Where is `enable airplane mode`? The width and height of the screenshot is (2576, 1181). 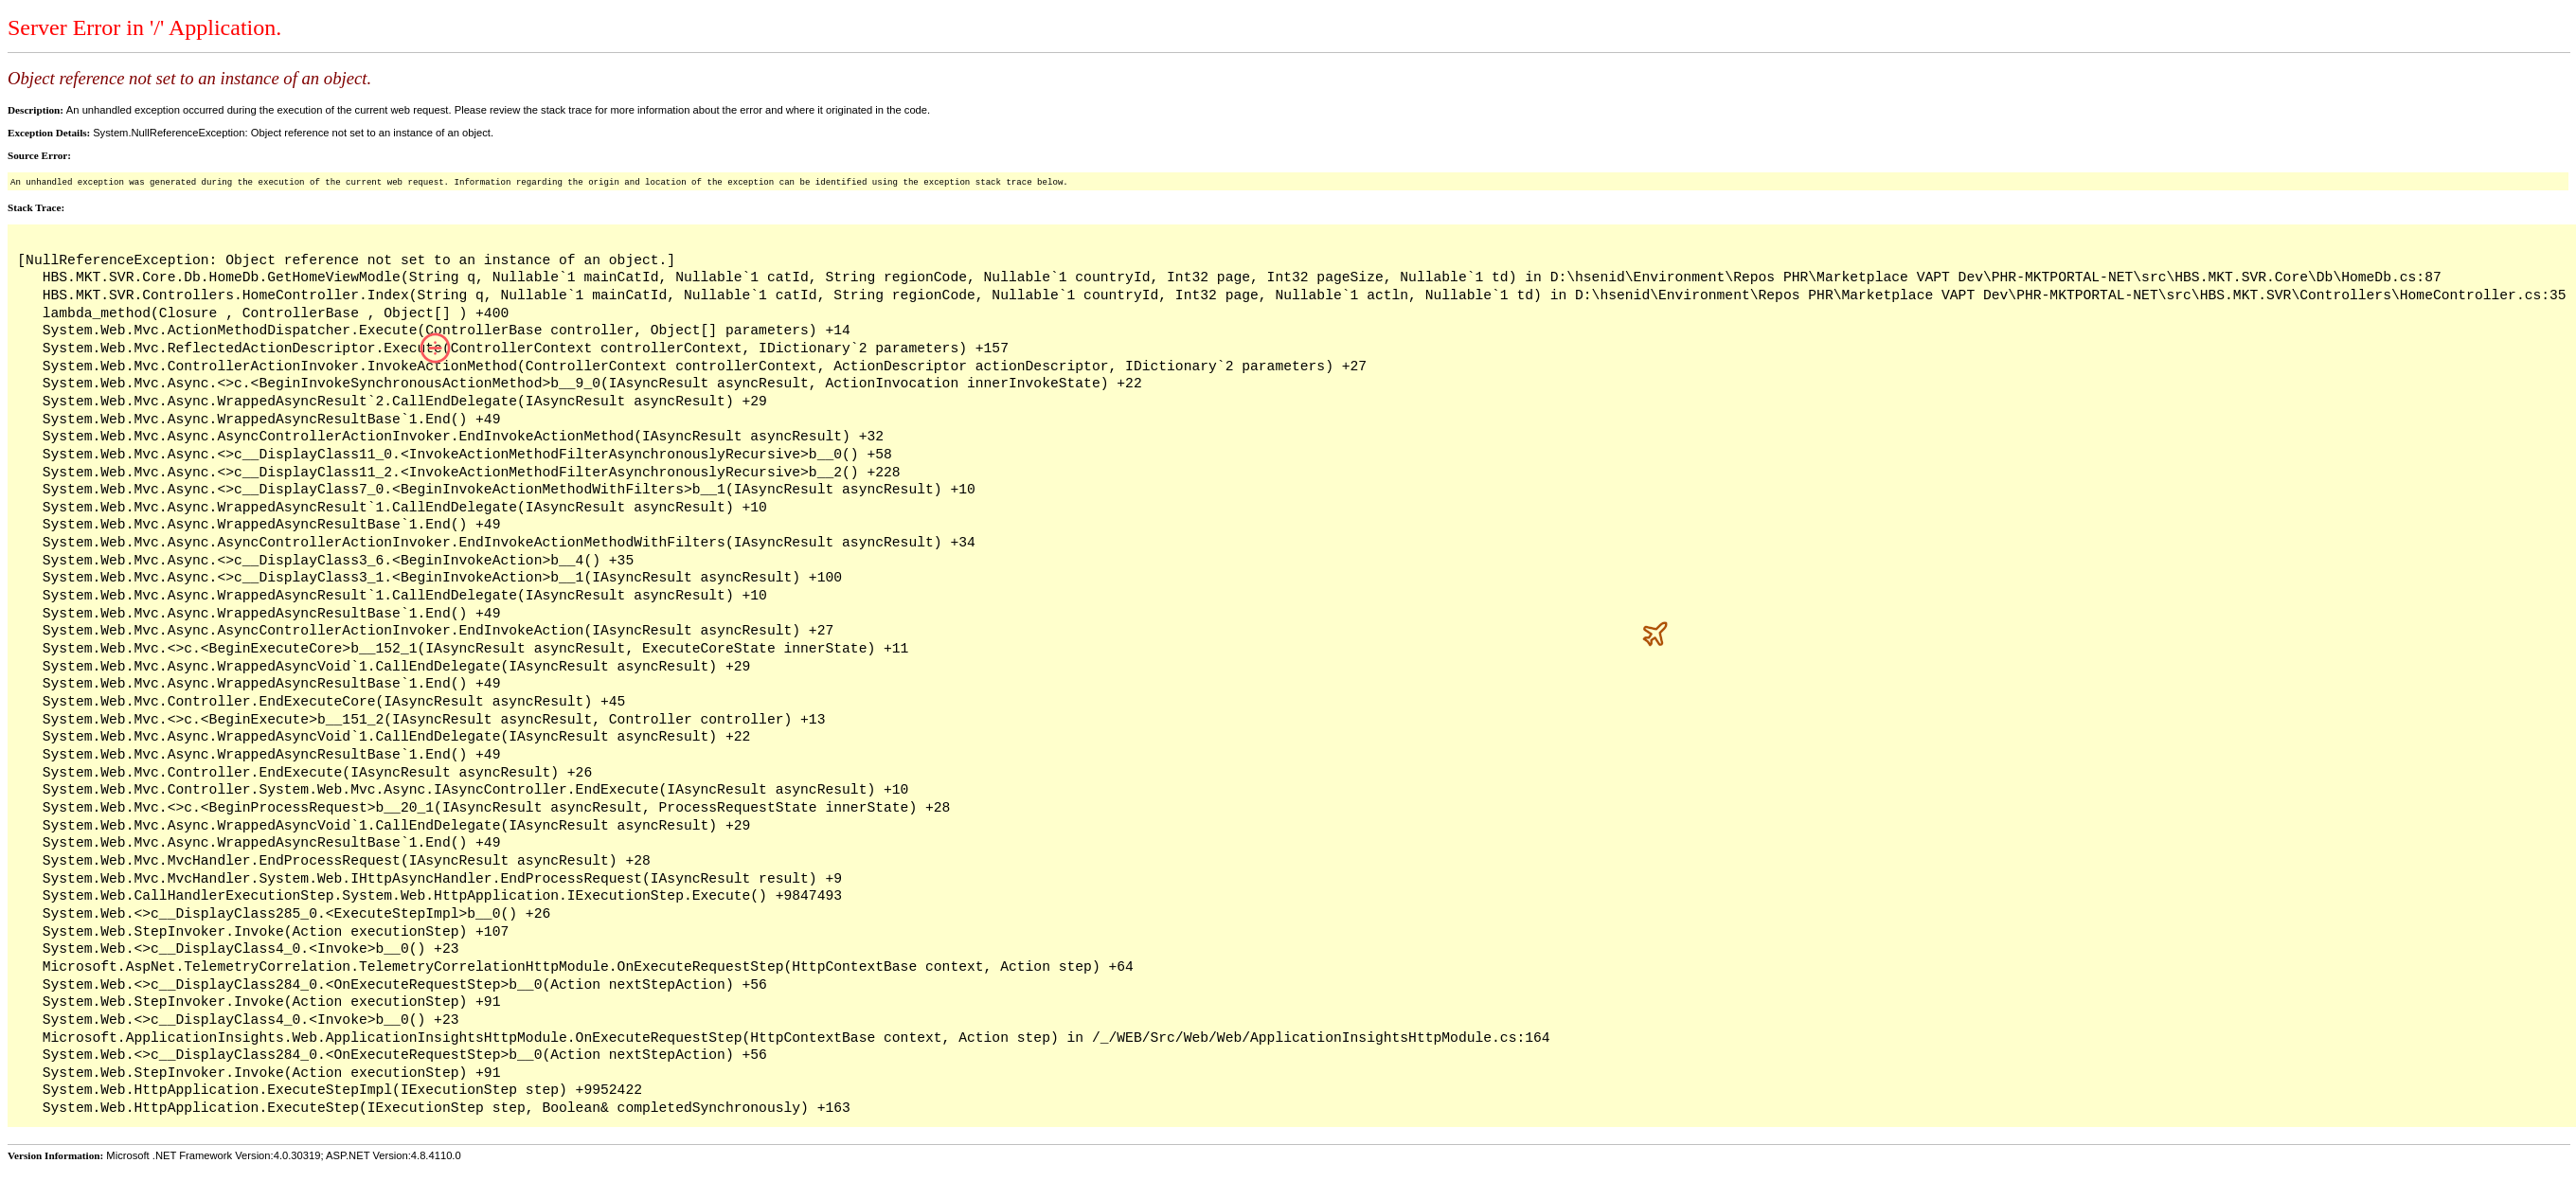 enable airplane mode is located at coordinates (1655, 634).